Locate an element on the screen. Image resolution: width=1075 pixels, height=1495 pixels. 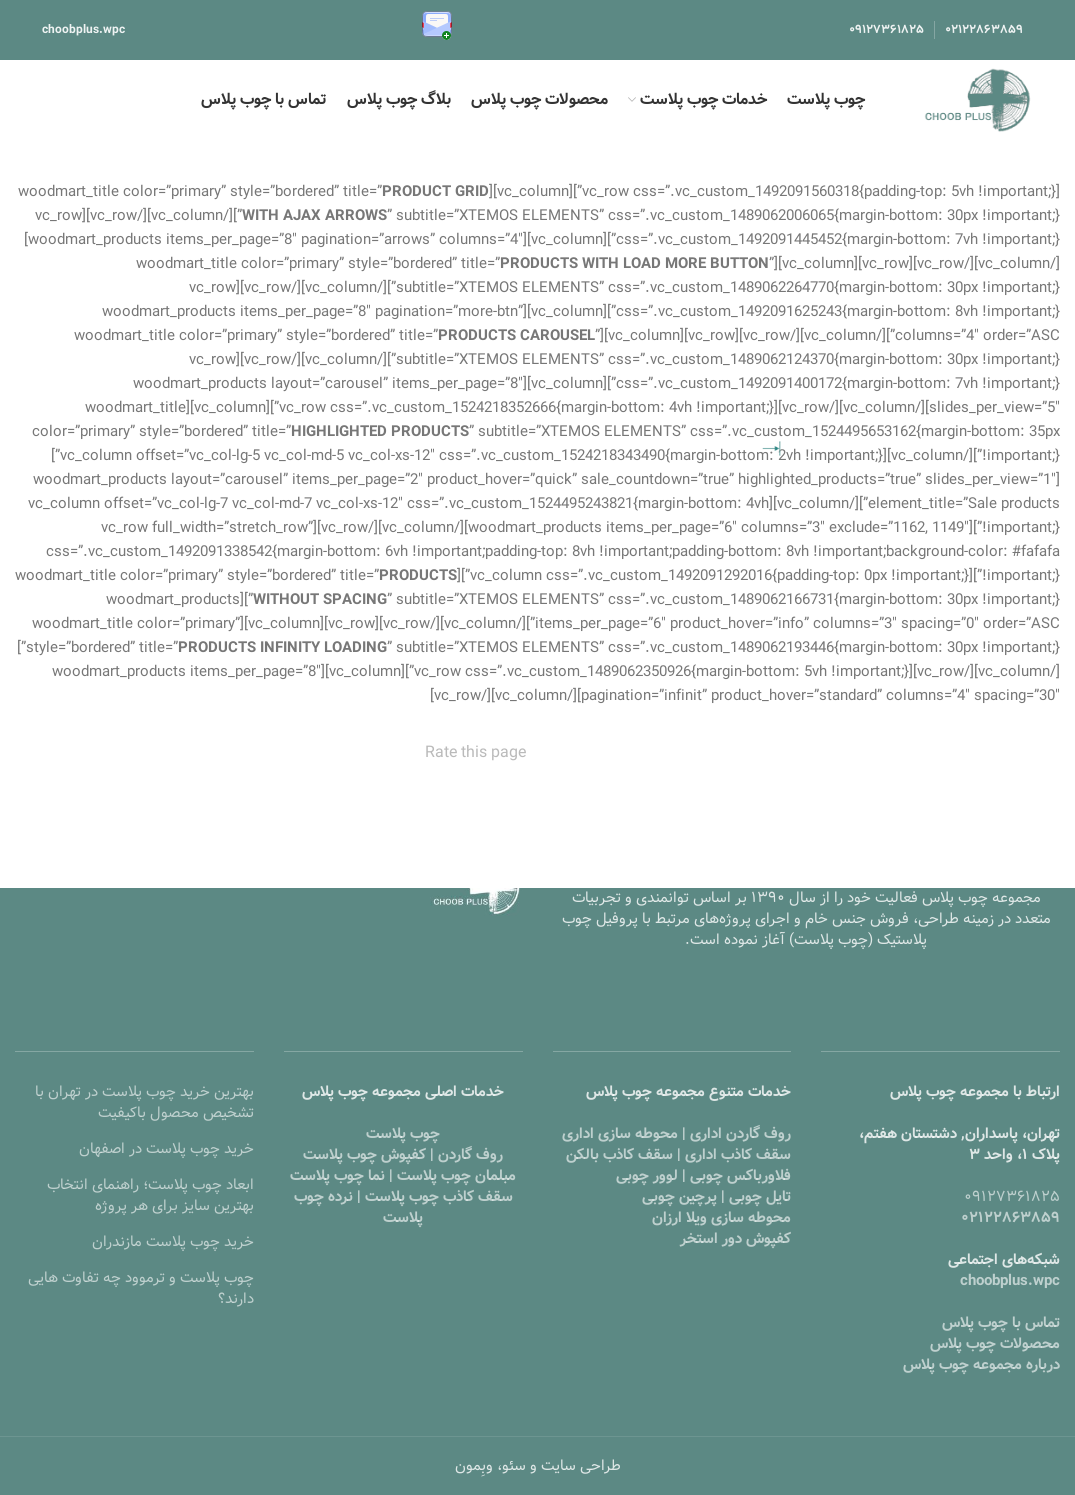
compose a new email message is located at coordinates (437, 24).